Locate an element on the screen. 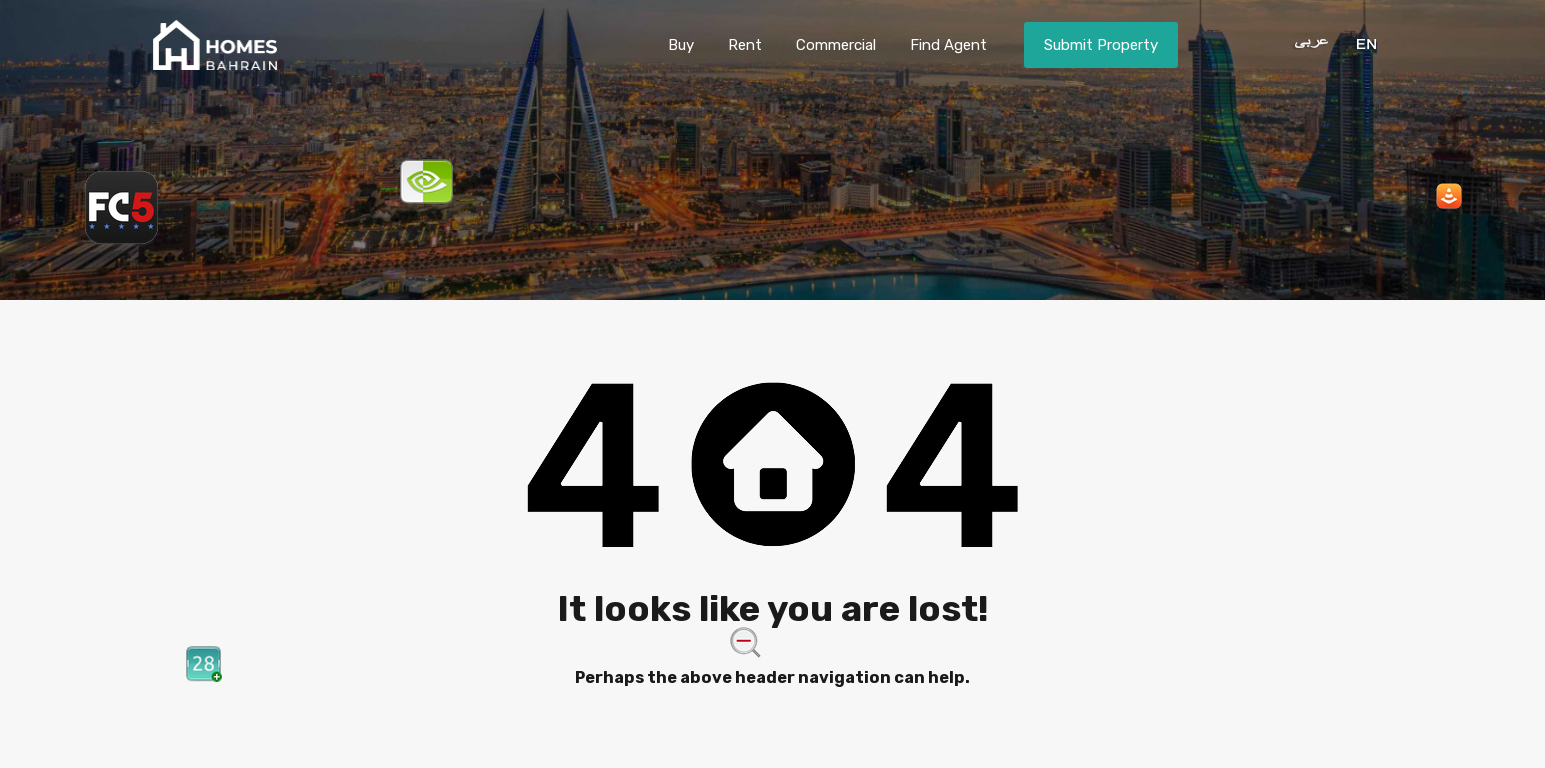 The width and height of the screenshot is (1545, 768). open nvidia graphics settings is located at coordinates (426, 181).